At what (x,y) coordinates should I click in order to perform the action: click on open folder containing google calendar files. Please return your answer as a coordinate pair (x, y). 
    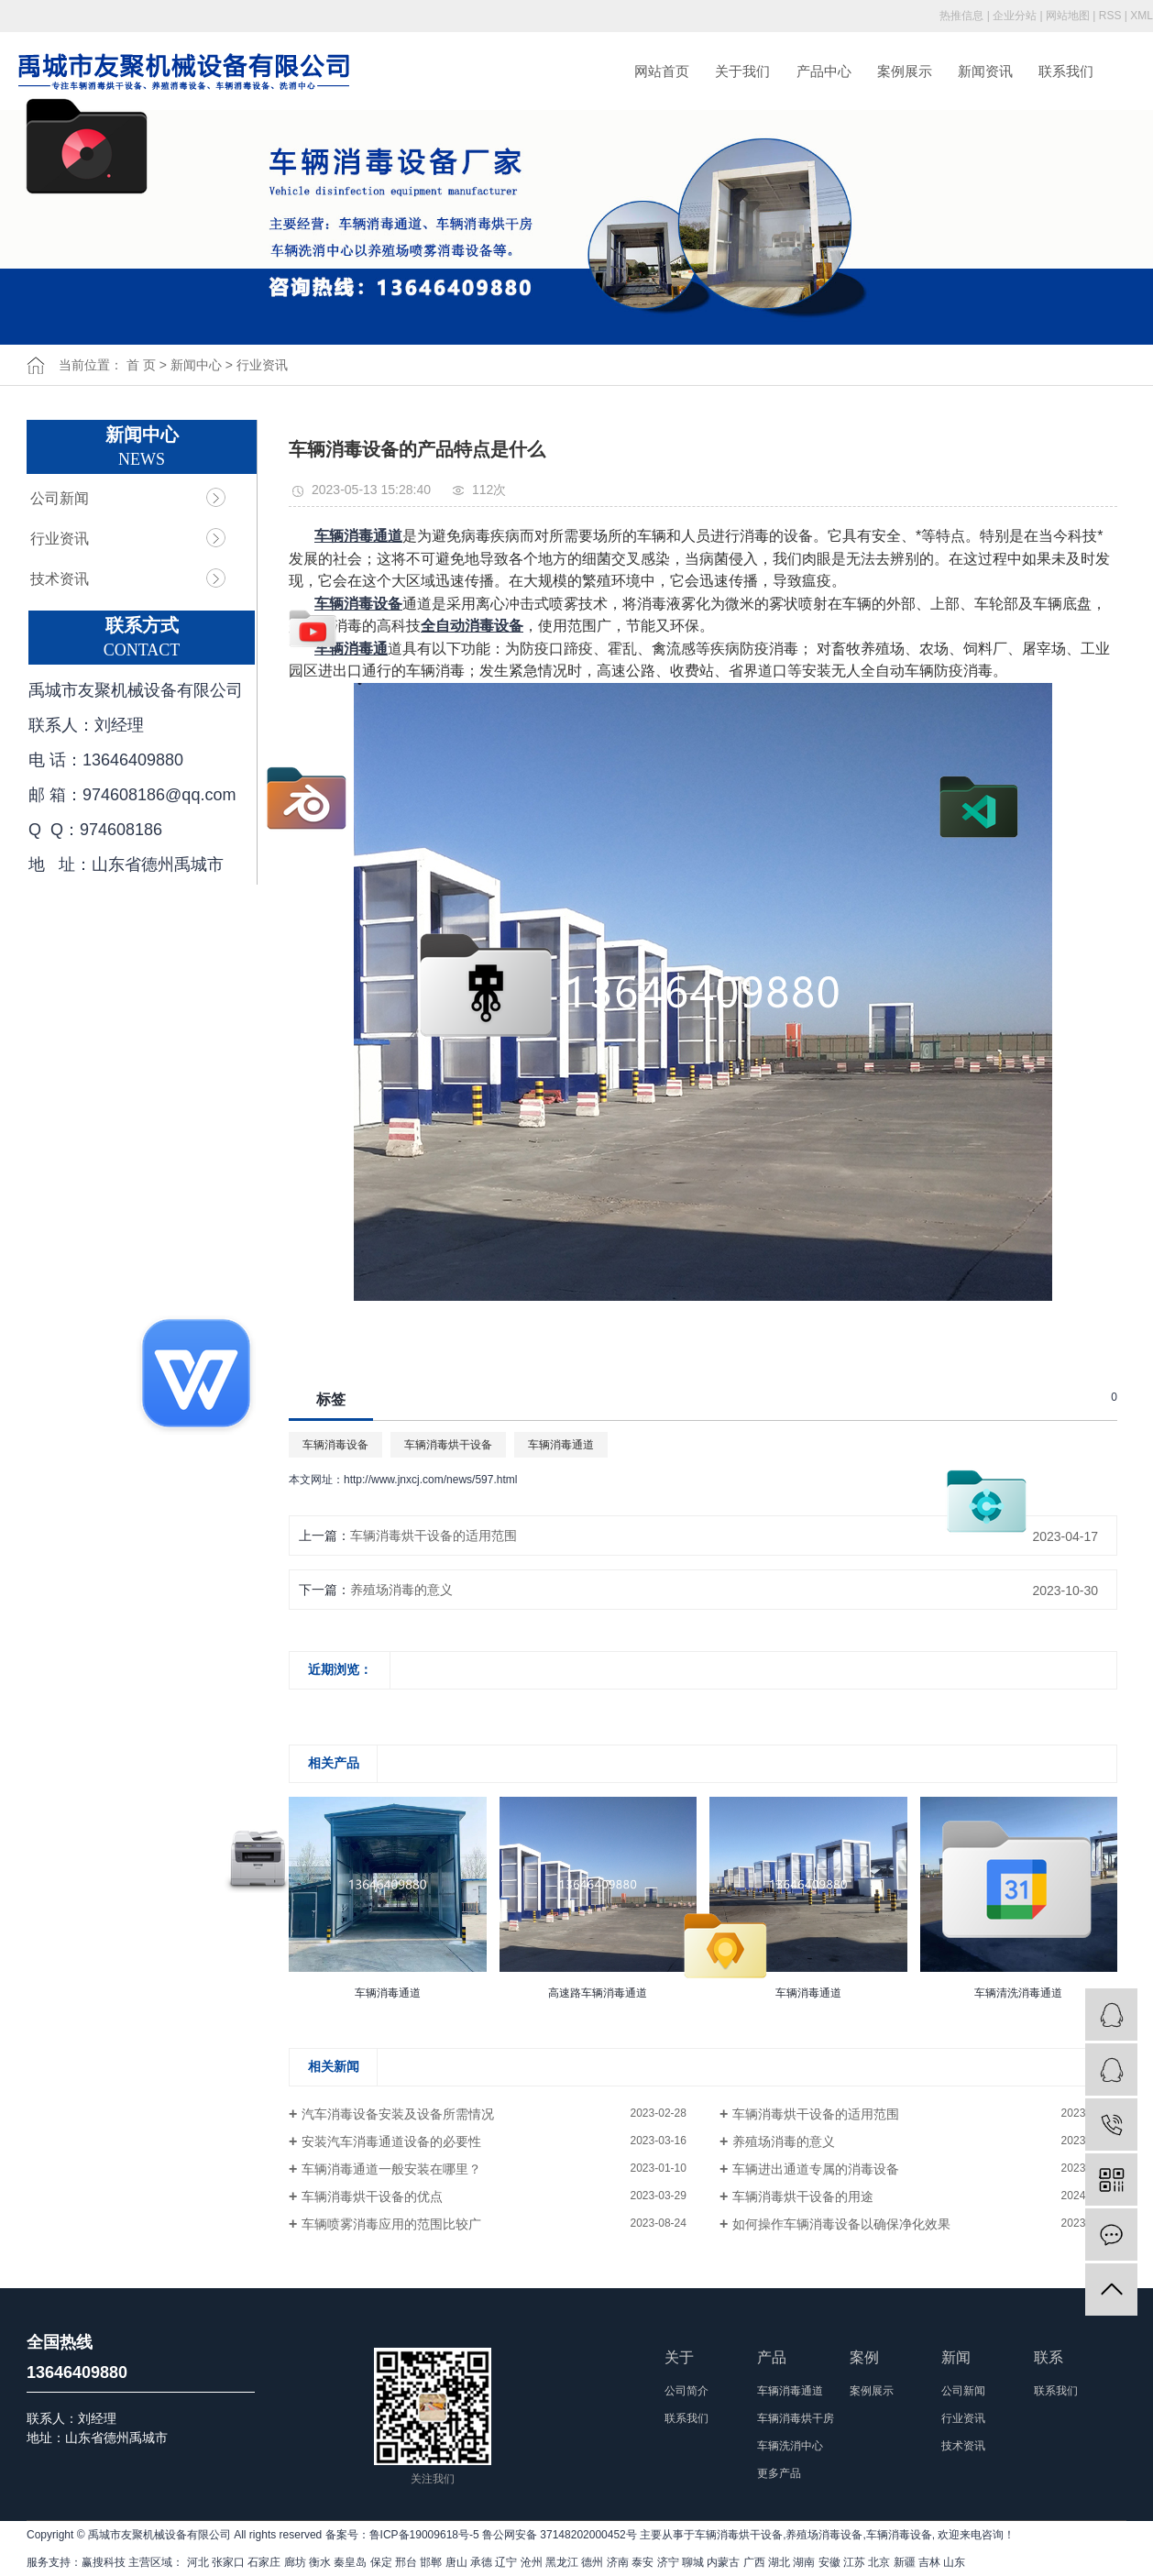
    Looking at the image, I should click on (1016, 1883).